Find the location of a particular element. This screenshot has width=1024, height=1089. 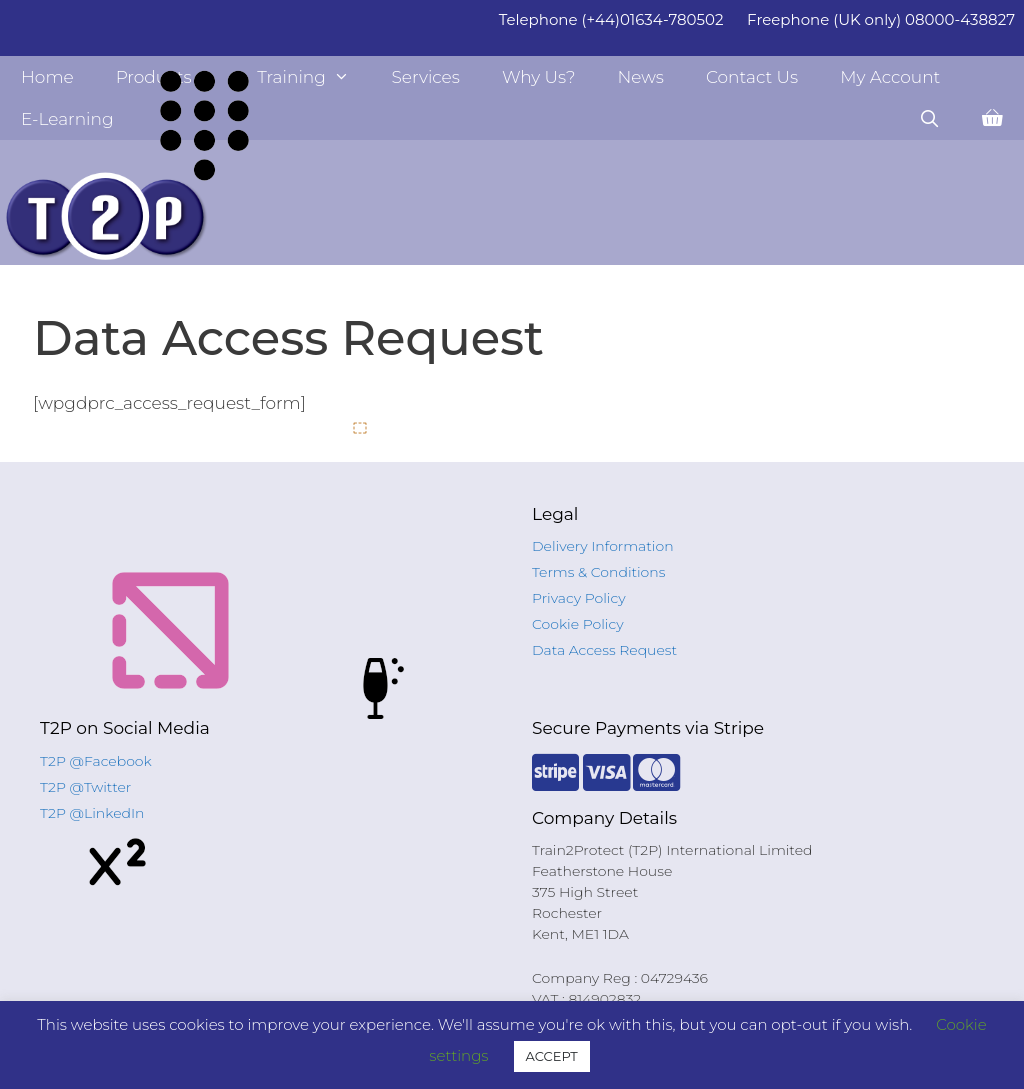

invert current selection is located at coordinates (170, 630).